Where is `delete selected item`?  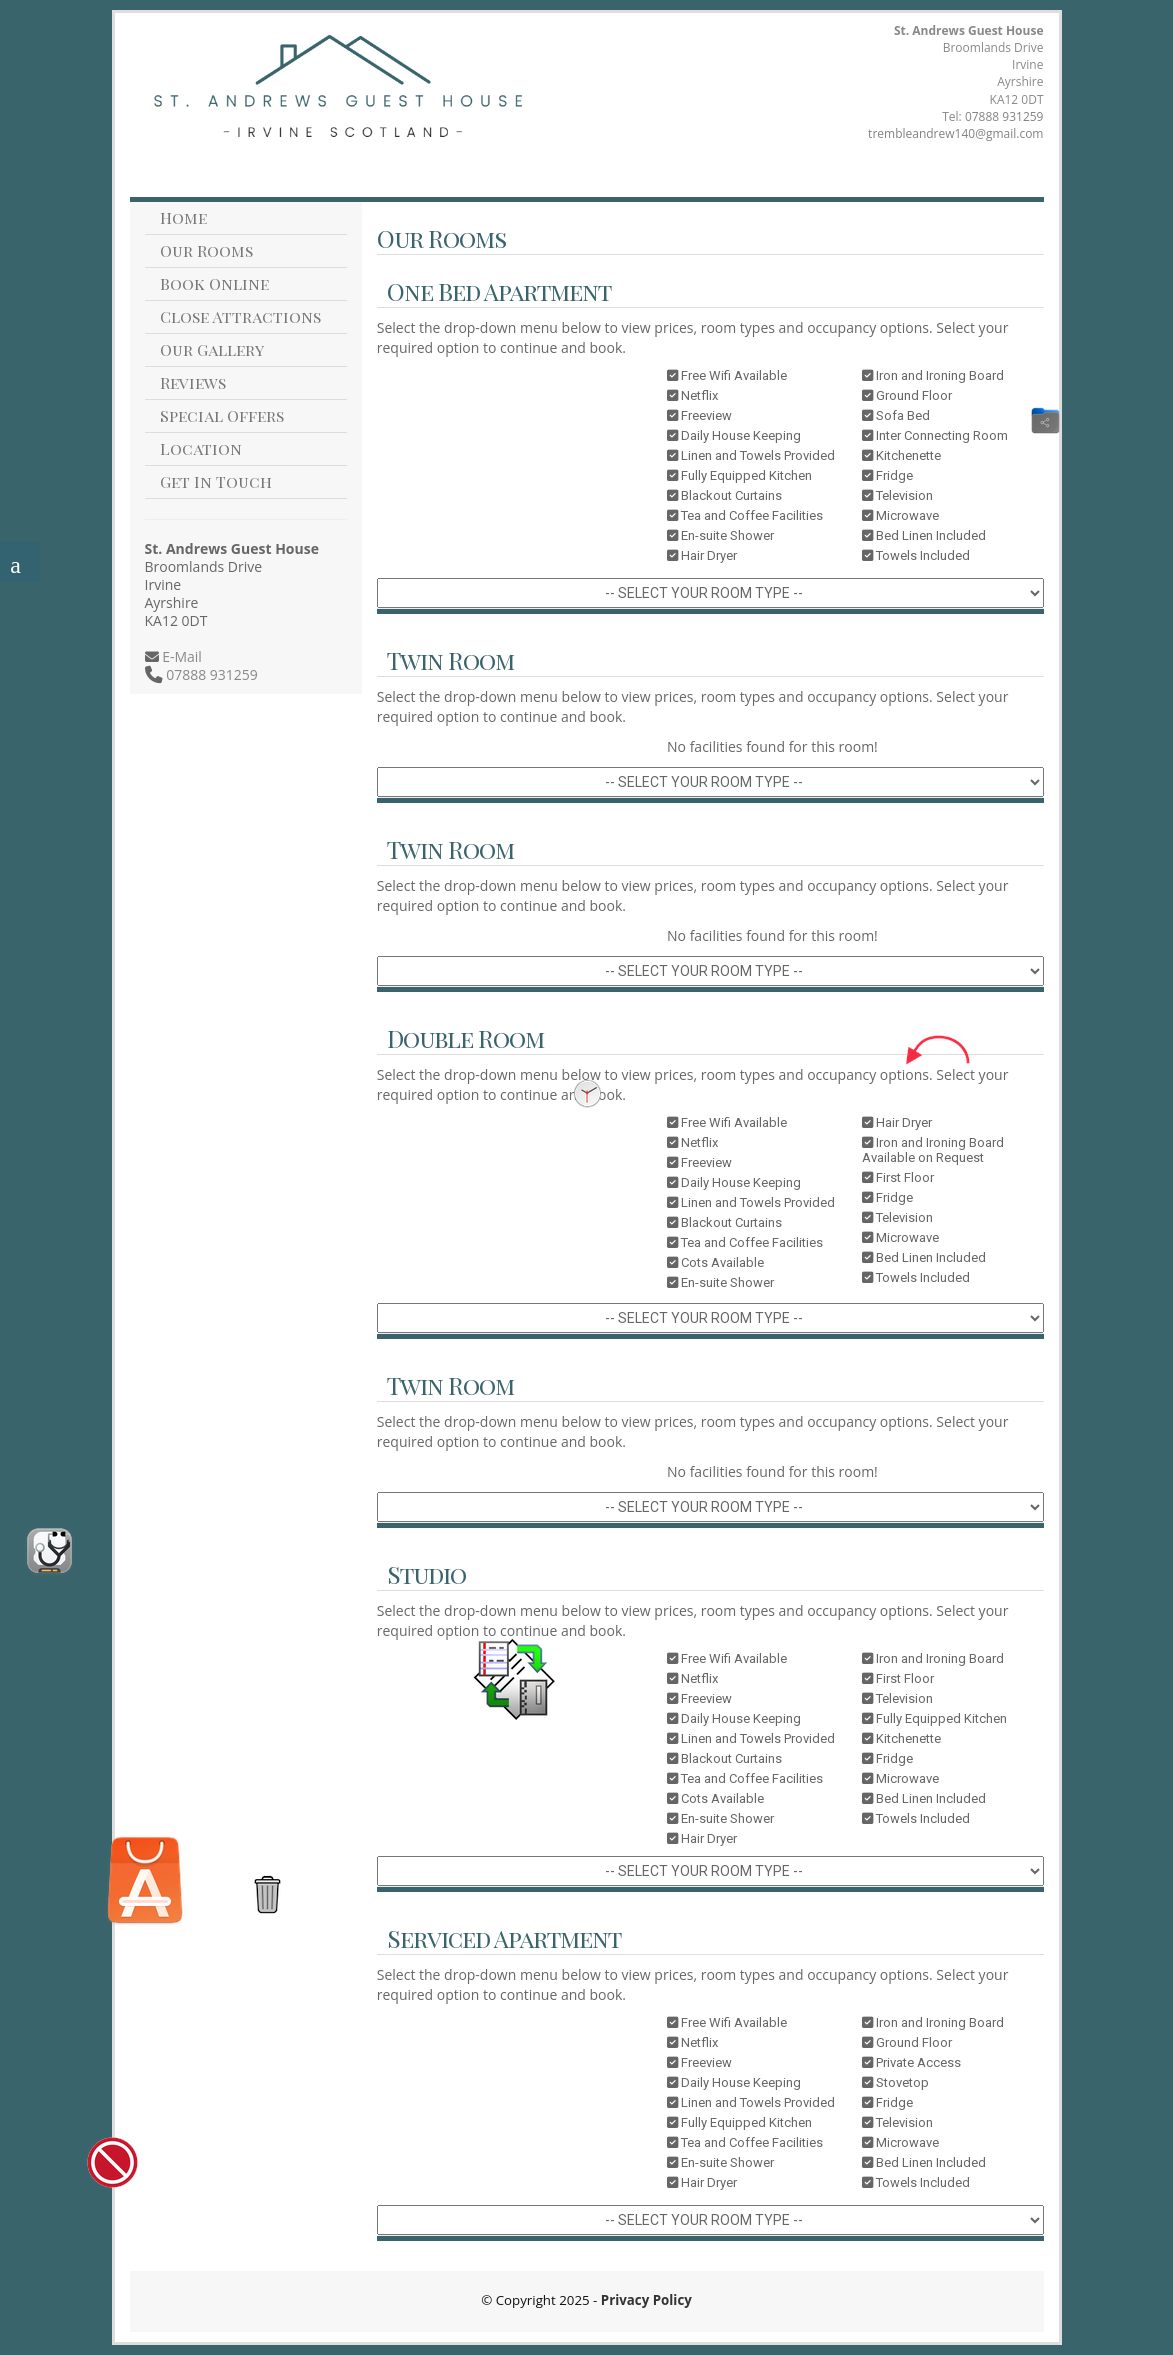
delete selected item is located at coordinates (112, 2162).